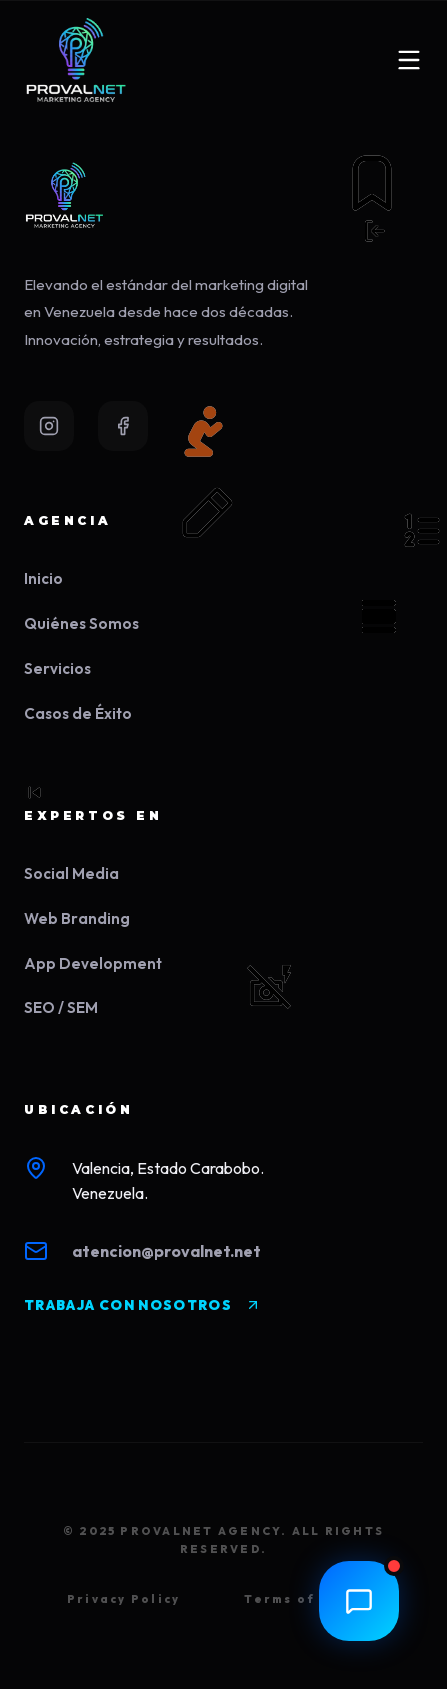 The image size is (447, 1689). Describe the element at coordinates (374, 231) in the screenshot. I see `sign in to your account` at that location.